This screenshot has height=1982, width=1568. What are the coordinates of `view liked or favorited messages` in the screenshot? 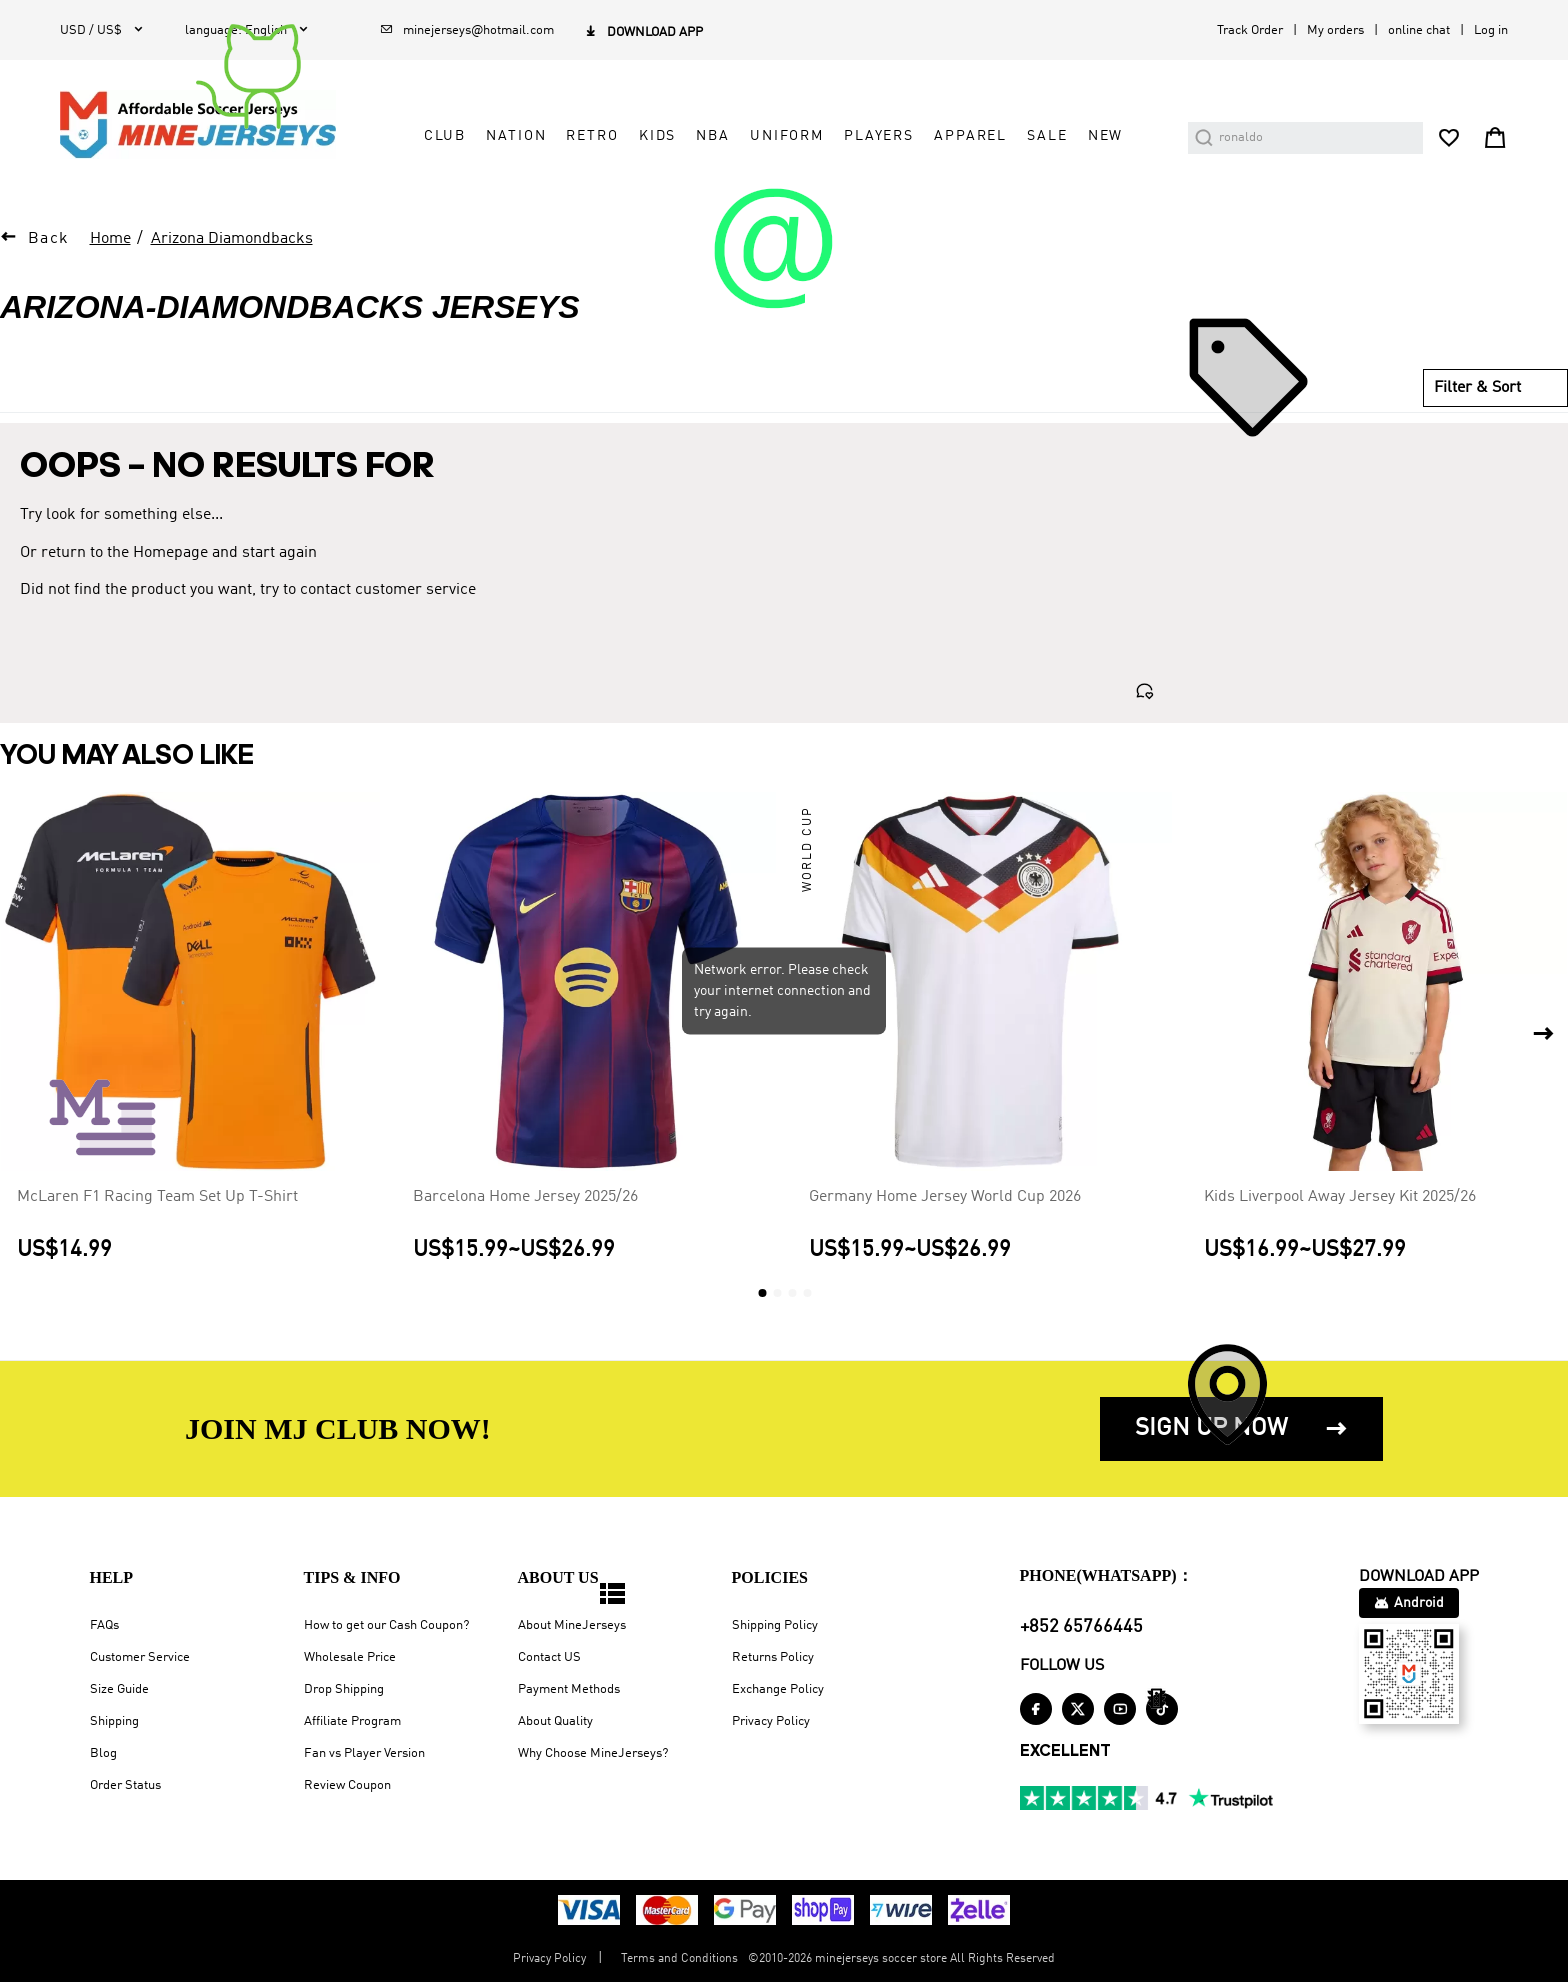 It's located at (1144, 690).